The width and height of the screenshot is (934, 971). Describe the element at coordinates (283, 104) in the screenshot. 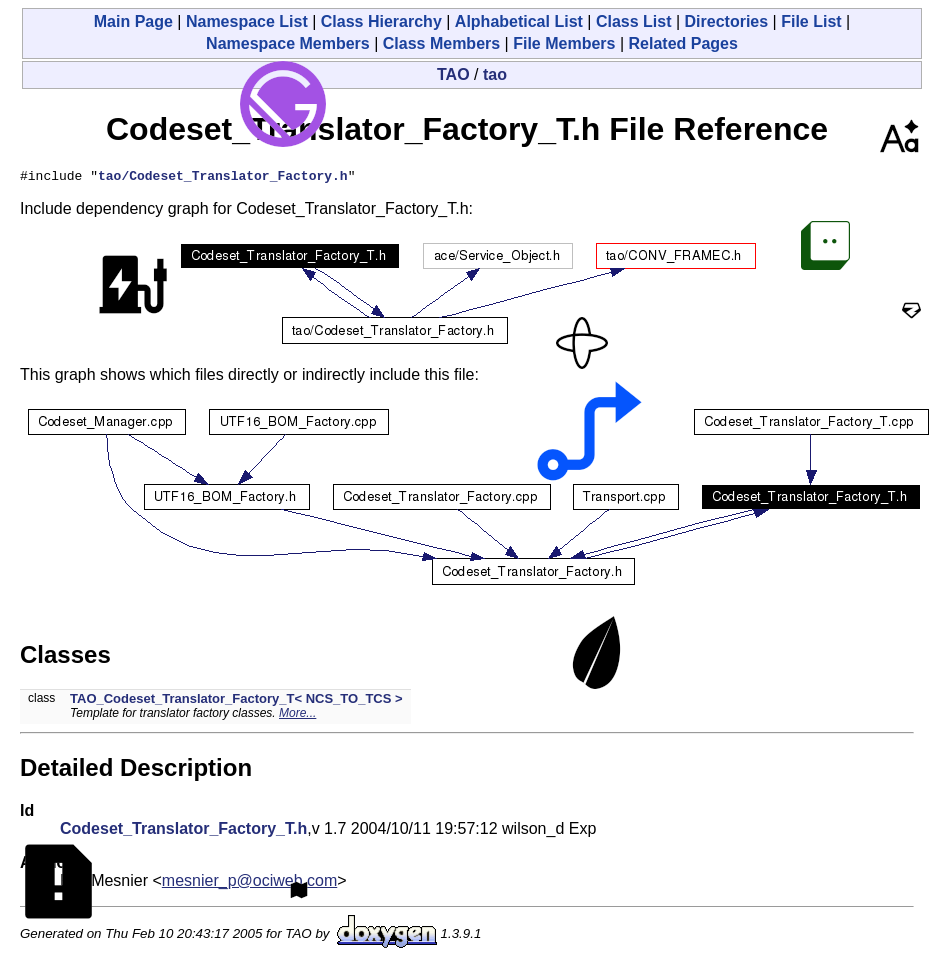

I see `Gatsby framework logo` at that location.